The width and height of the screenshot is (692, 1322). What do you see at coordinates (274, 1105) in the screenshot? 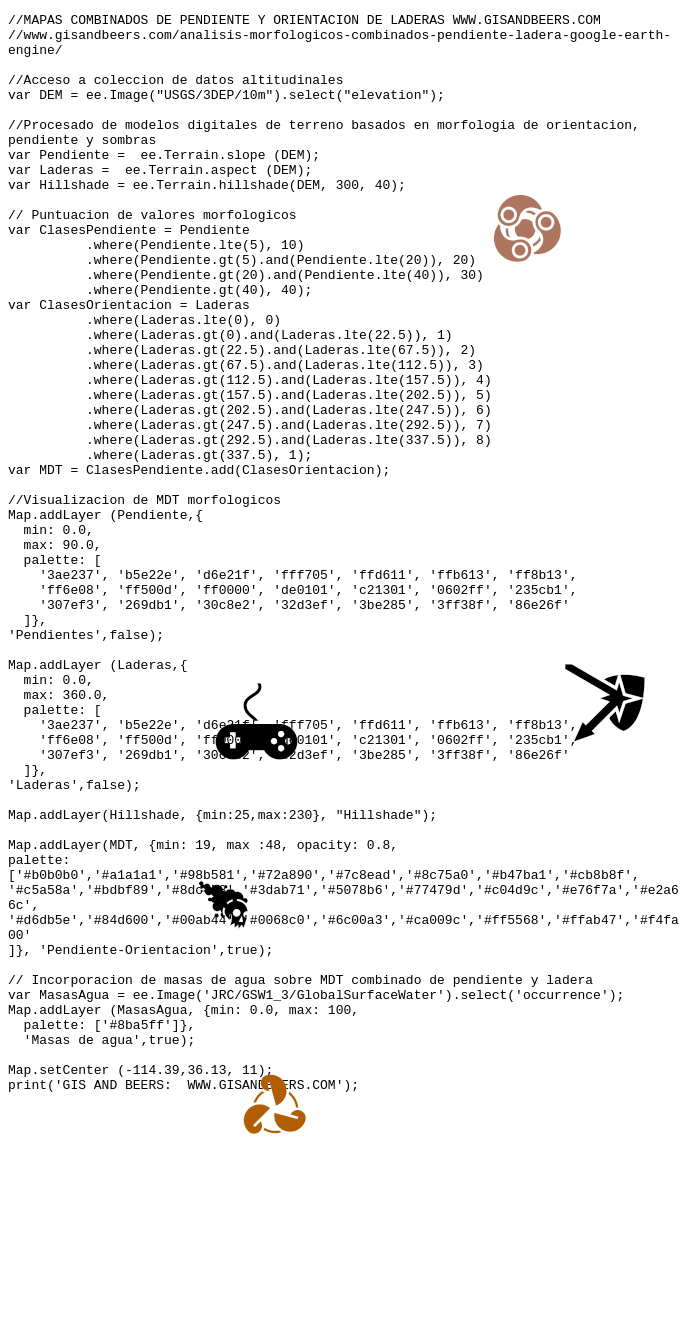
I see `collect or view shell items in game inventory` at bounding box center [274, 1105].